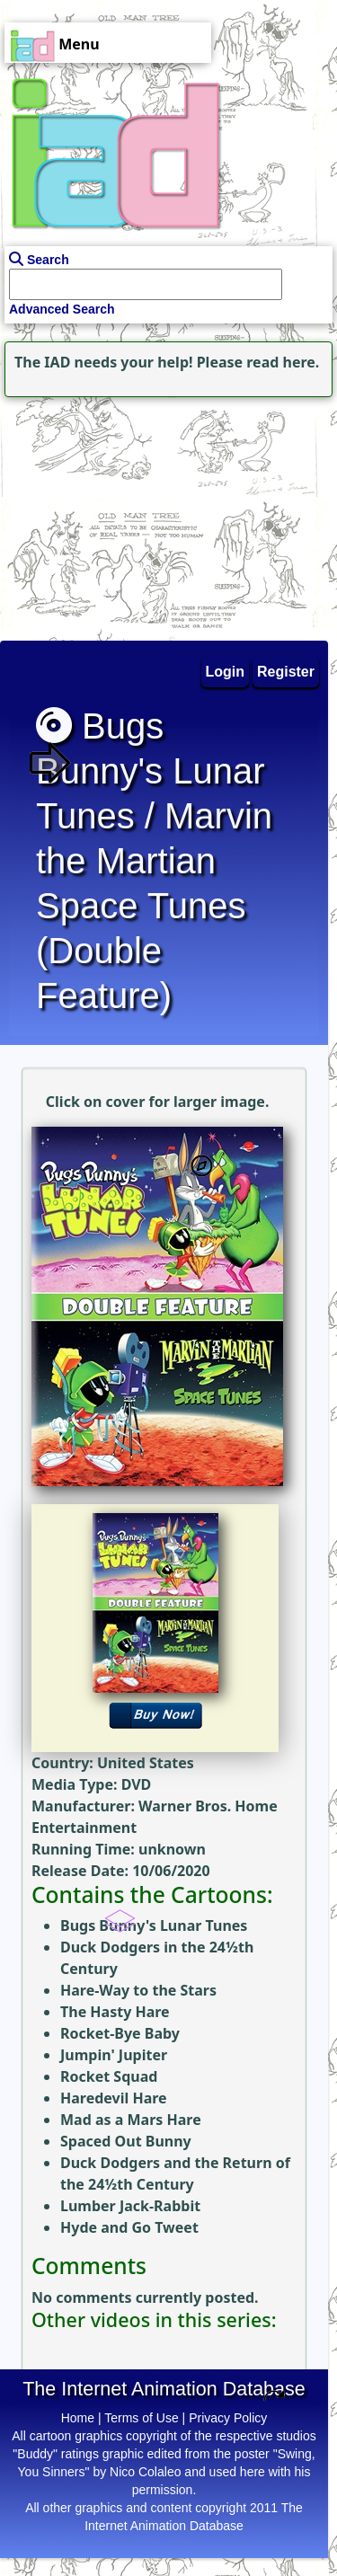 This screenshot has width=337, height=2576. I want to click on view layers or stacked content, so click(120, 1921).